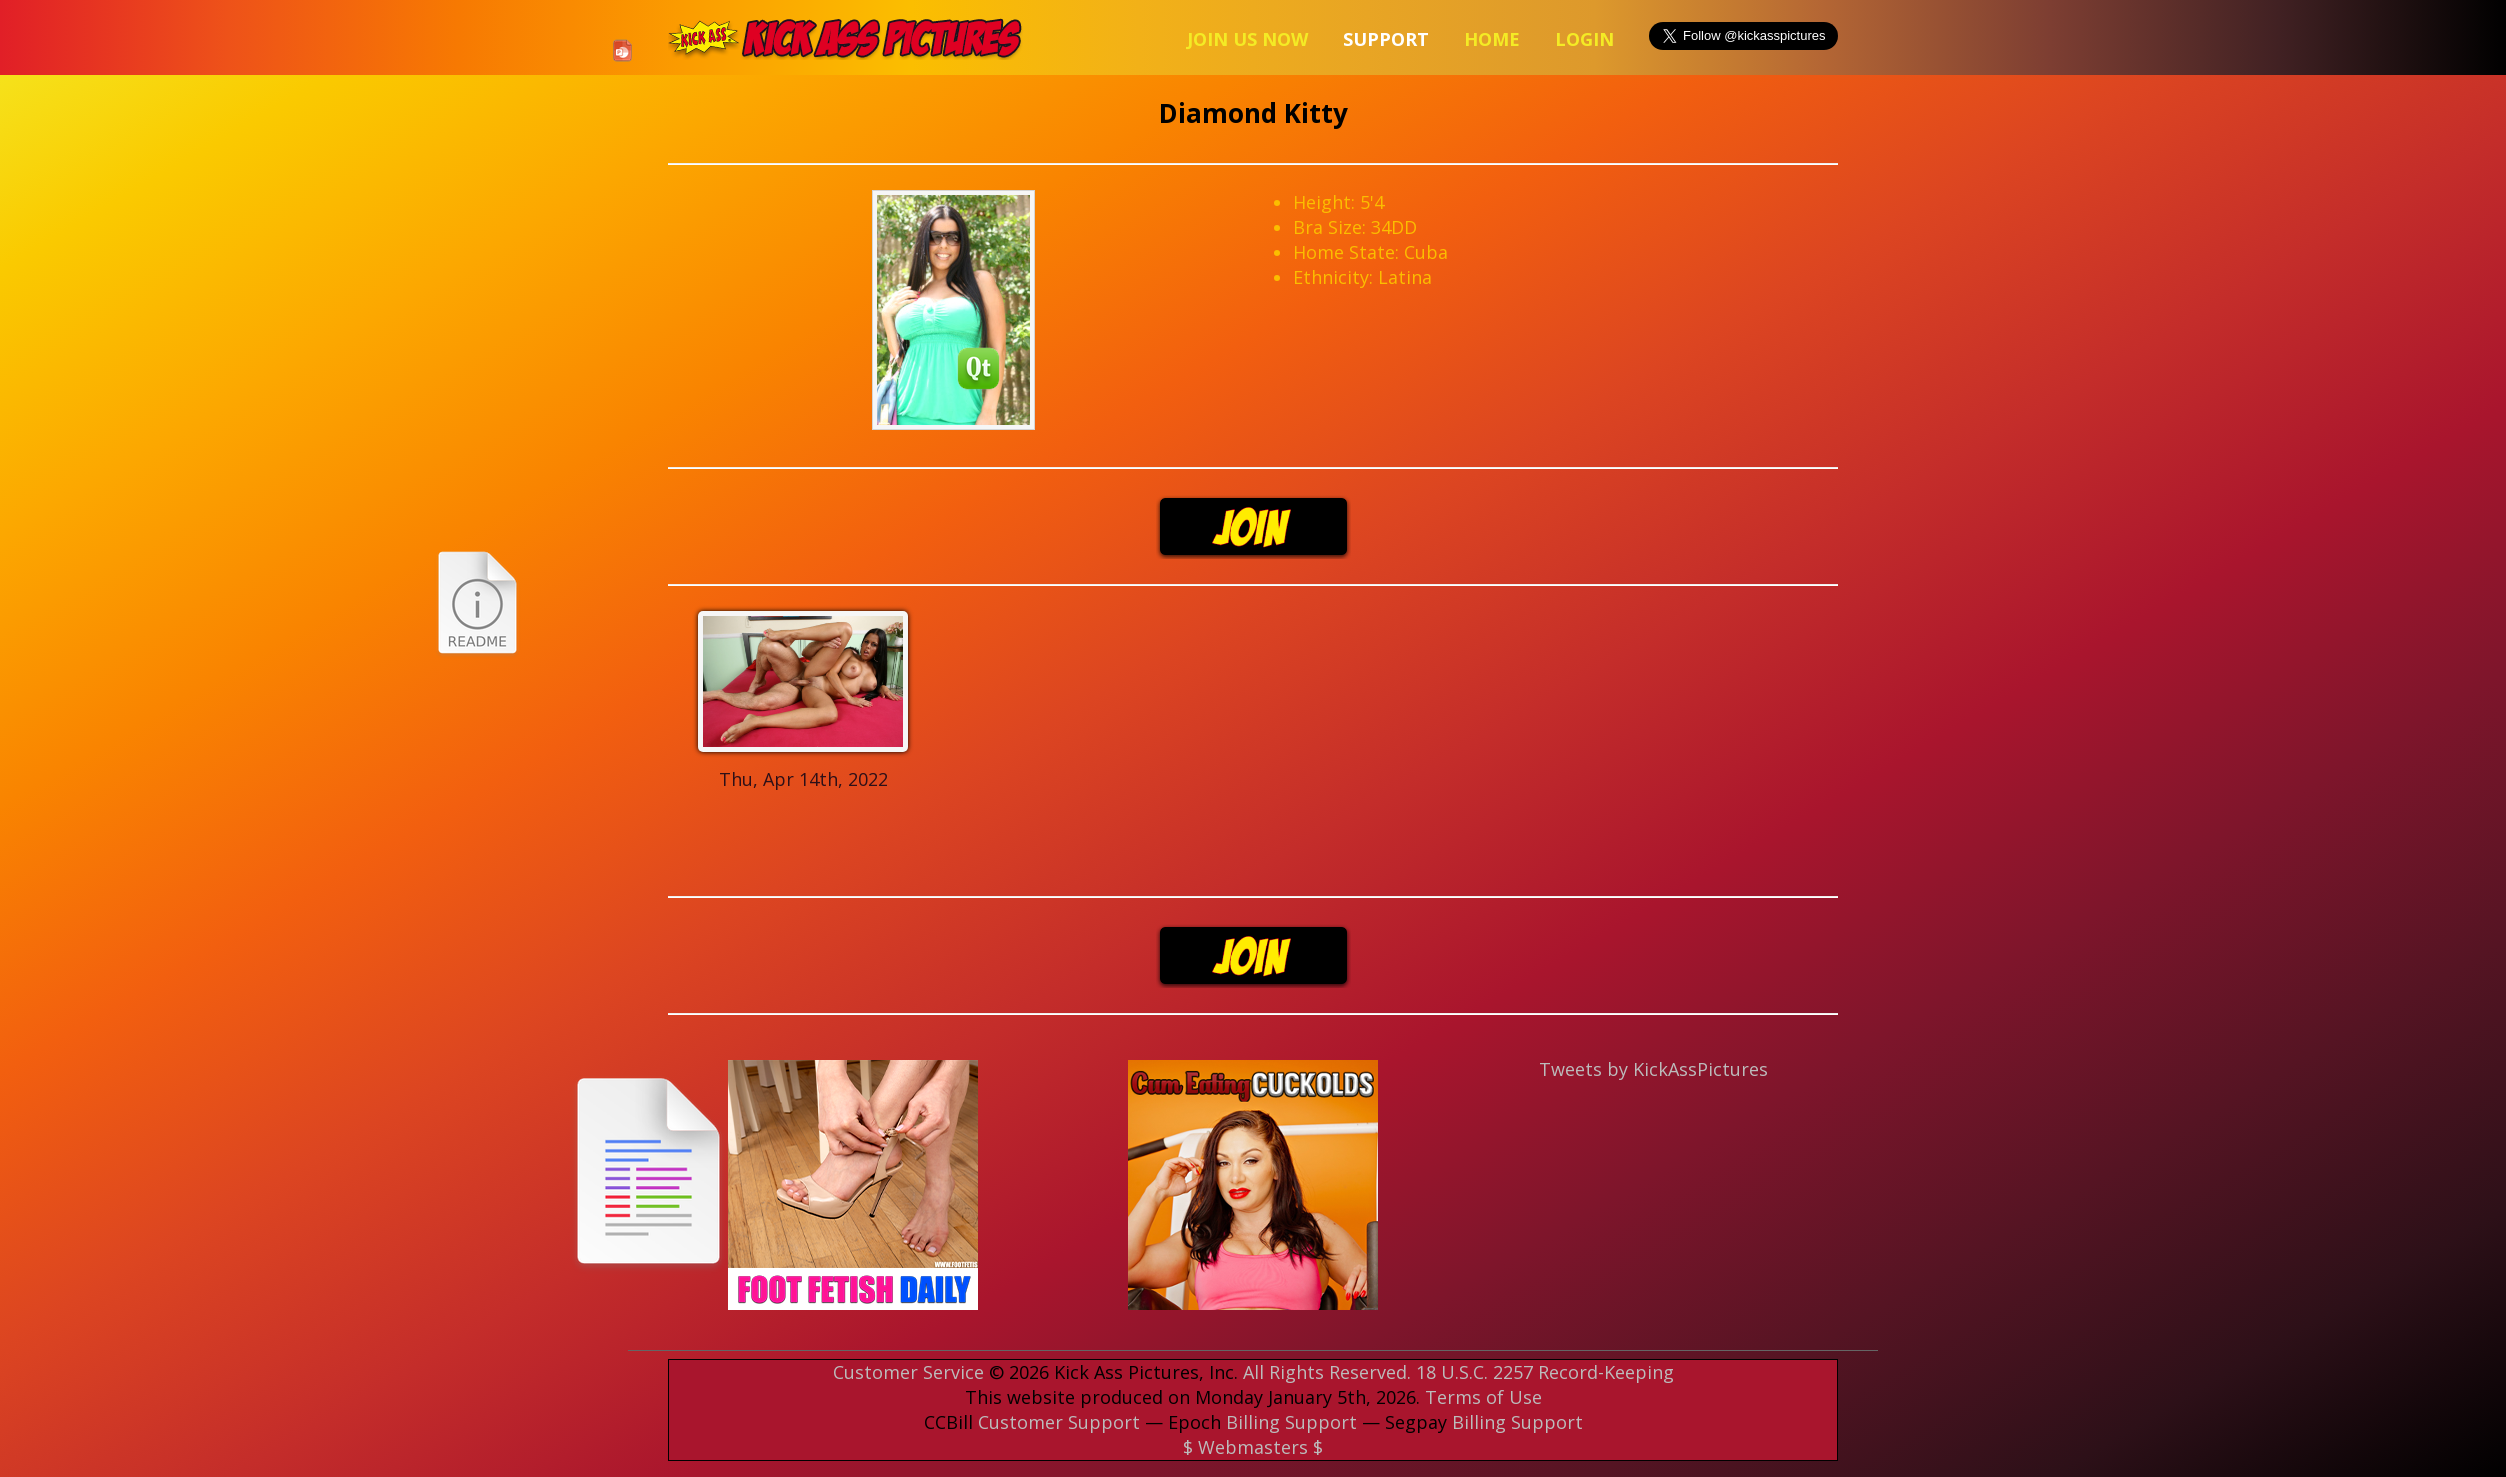 The height and width of the screenshot is (1477, 2506). What do you see at coordinates (477, 604) in the screenshot?
I see `open readme documentation file` at bounding box center [477, 604].